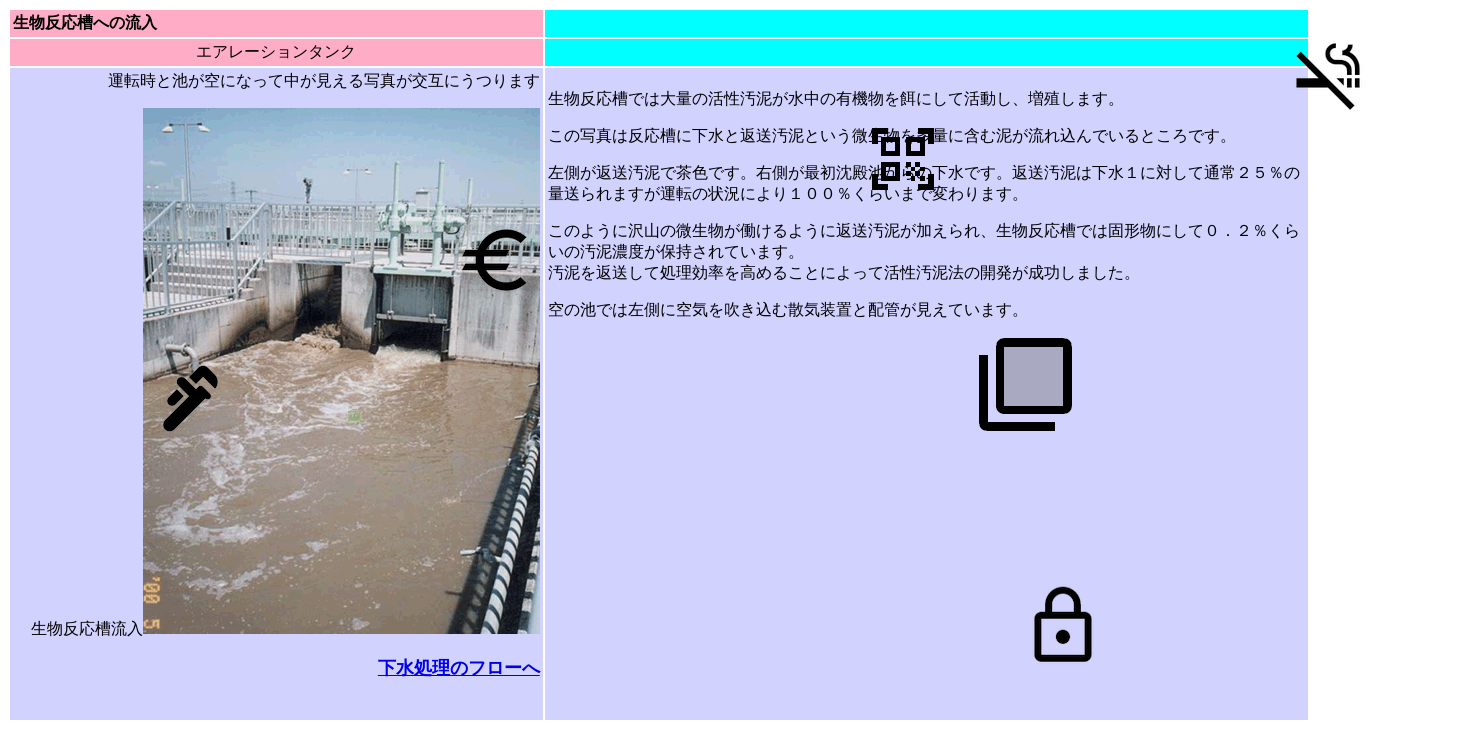  What do you see at coordinates (190, 398) in the screenshot?
I see `access plumbing services or information` at bounding box center [190, 398].